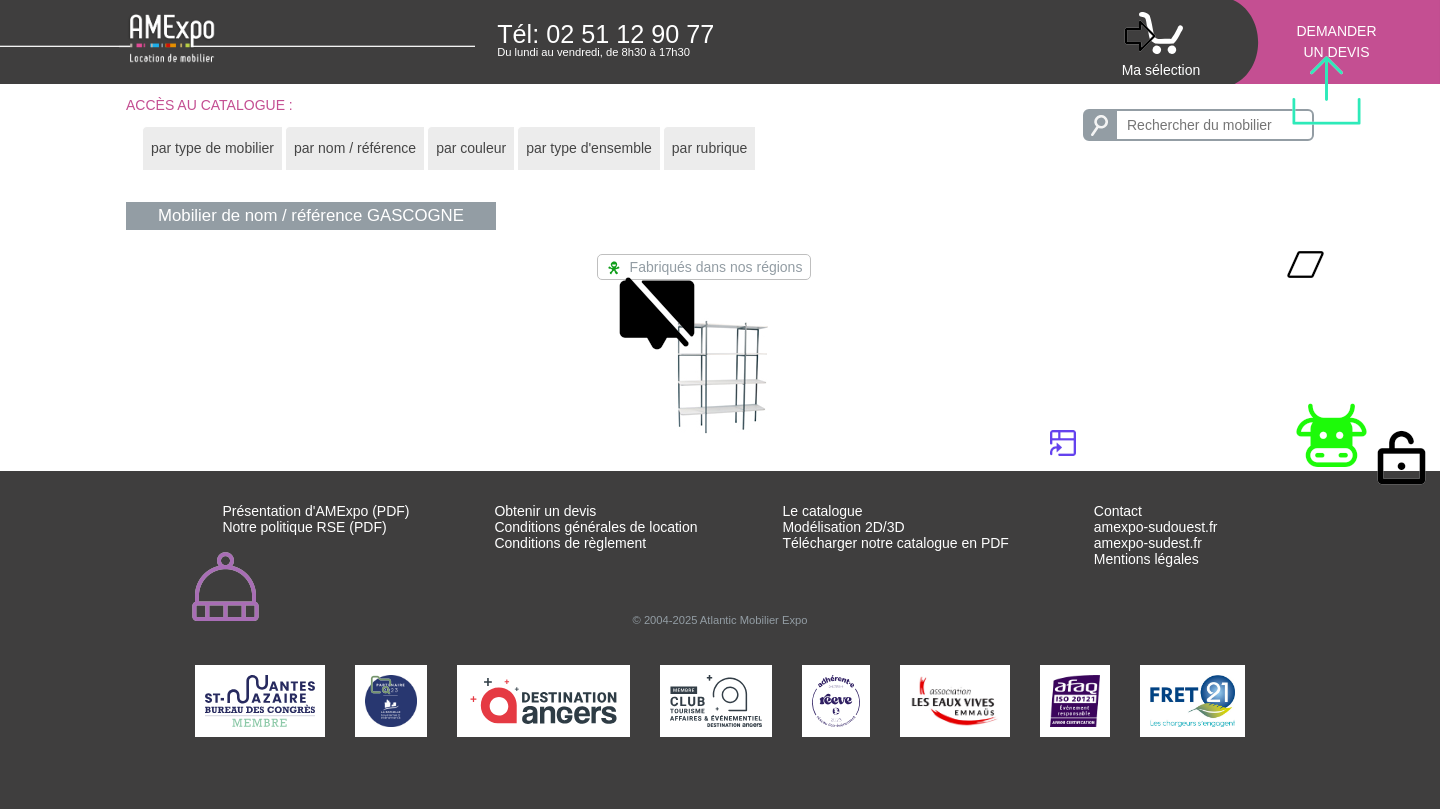 Image resolution: width=1440 pixels, height=809 pixels. What do you see at coordinates (1331, 436) in the screenshot?
I see `indicates dairy or farm-related content` at bounding box center [1331, 436].